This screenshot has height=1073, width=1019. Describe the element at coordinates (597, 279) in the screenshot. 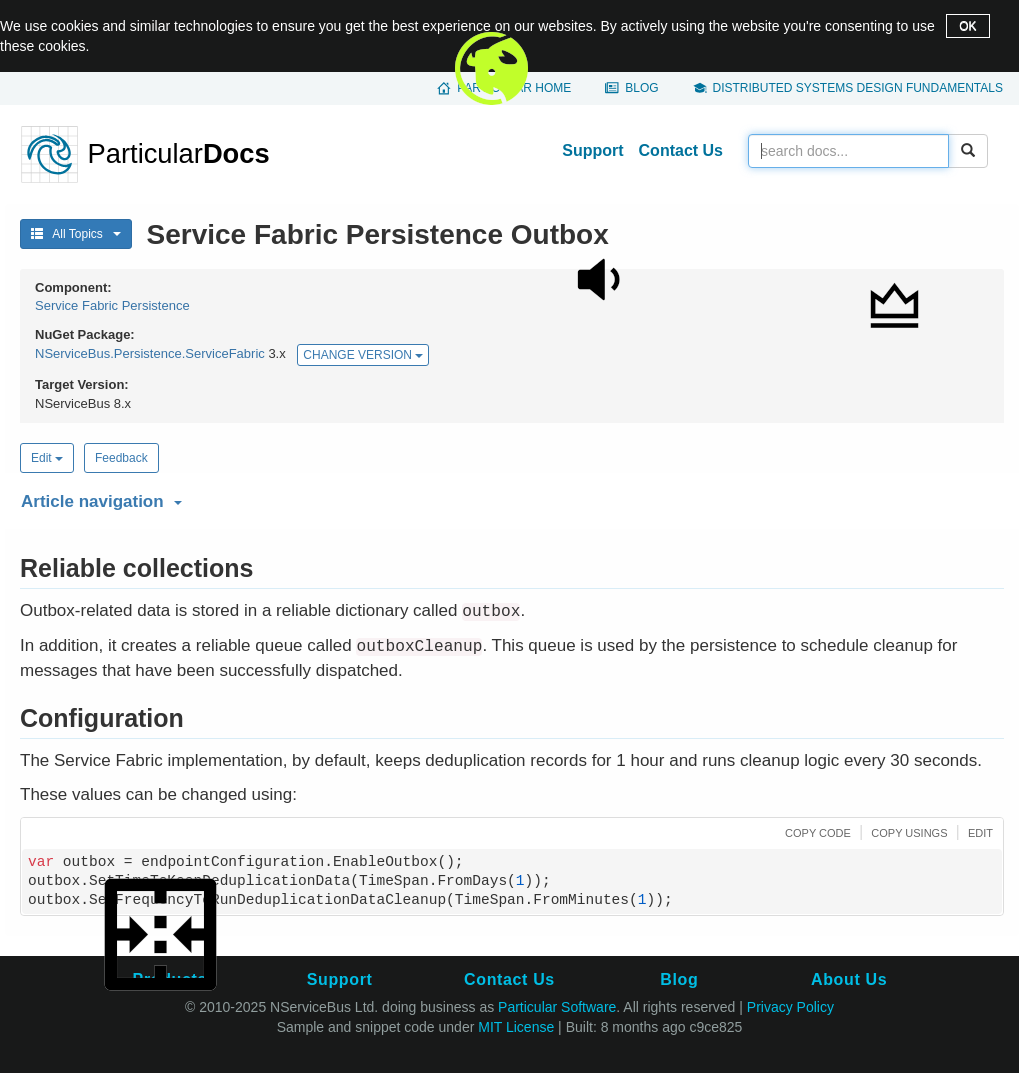

I see `decrease audio volume` at that location.